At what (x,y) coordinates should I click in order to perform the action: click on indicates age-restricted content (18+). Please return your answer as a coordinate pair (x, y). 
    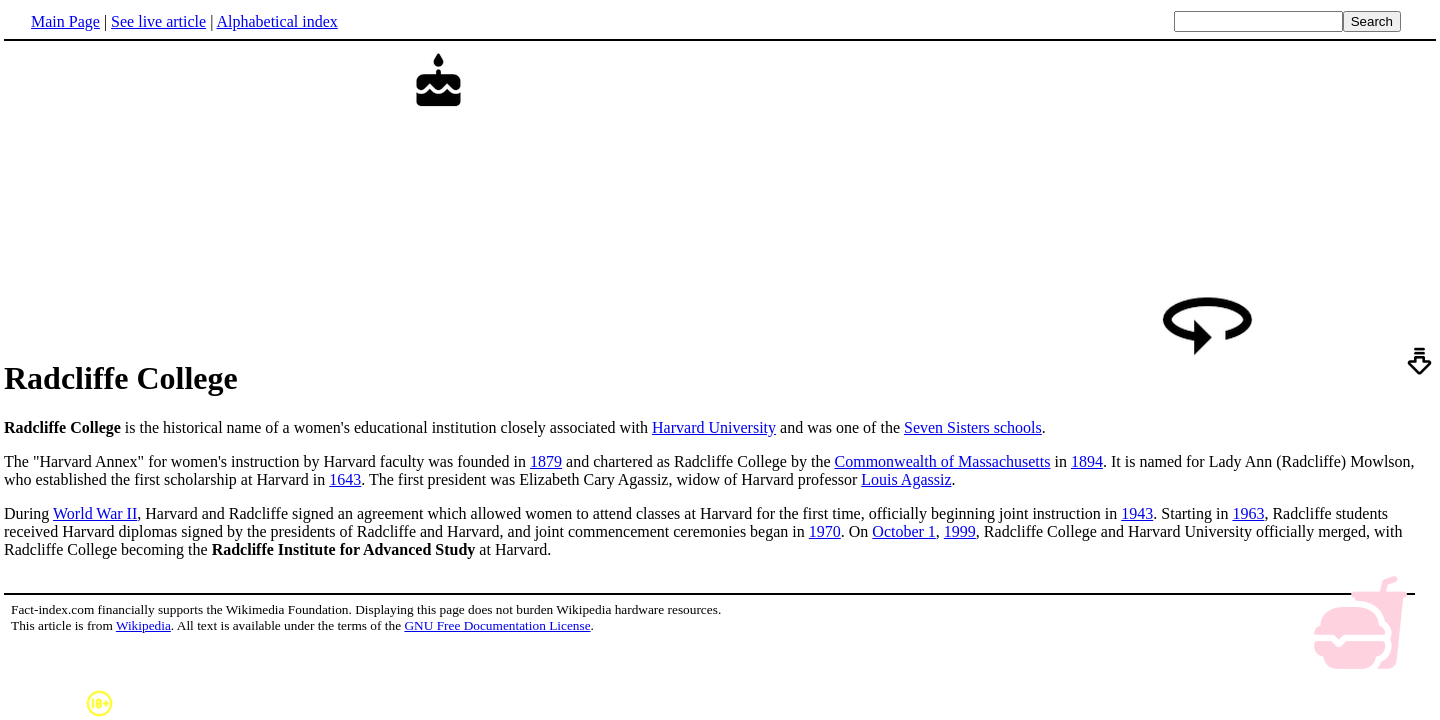
    Looking at the image, I should click on (99, 703).